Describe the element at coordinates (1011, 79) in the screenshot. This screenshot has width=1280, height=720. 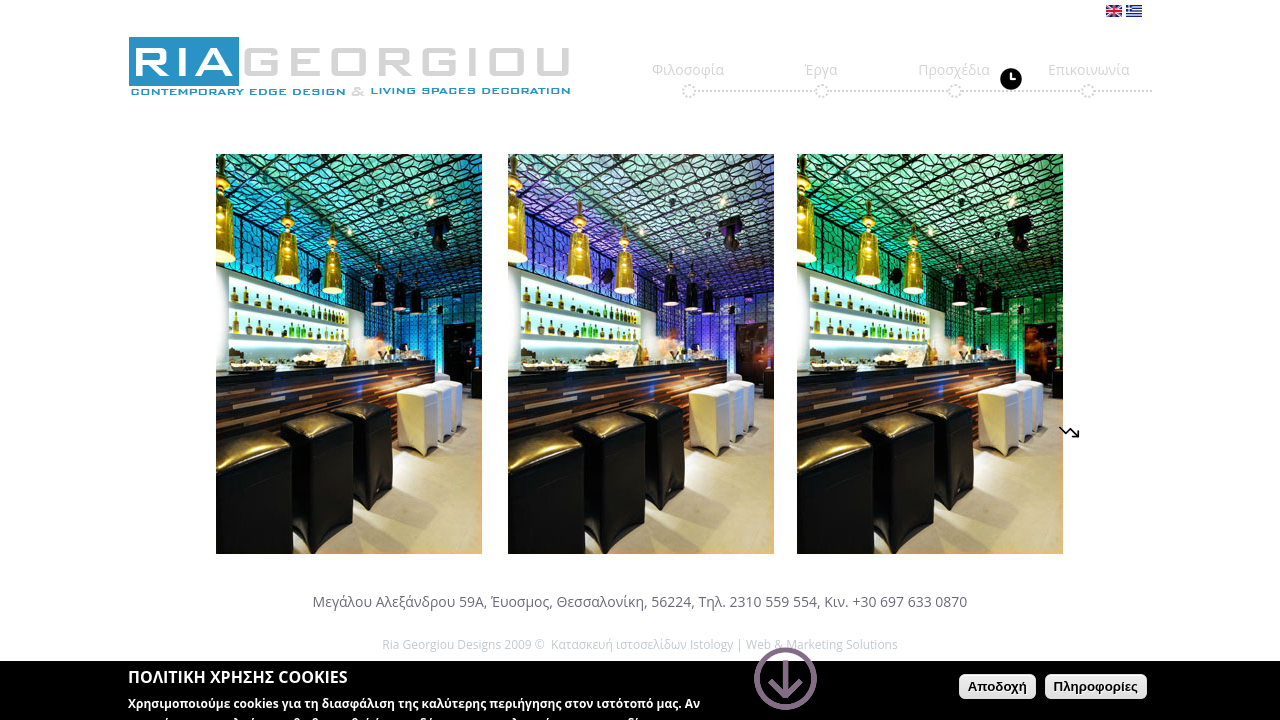
I see `view current time` at that location.